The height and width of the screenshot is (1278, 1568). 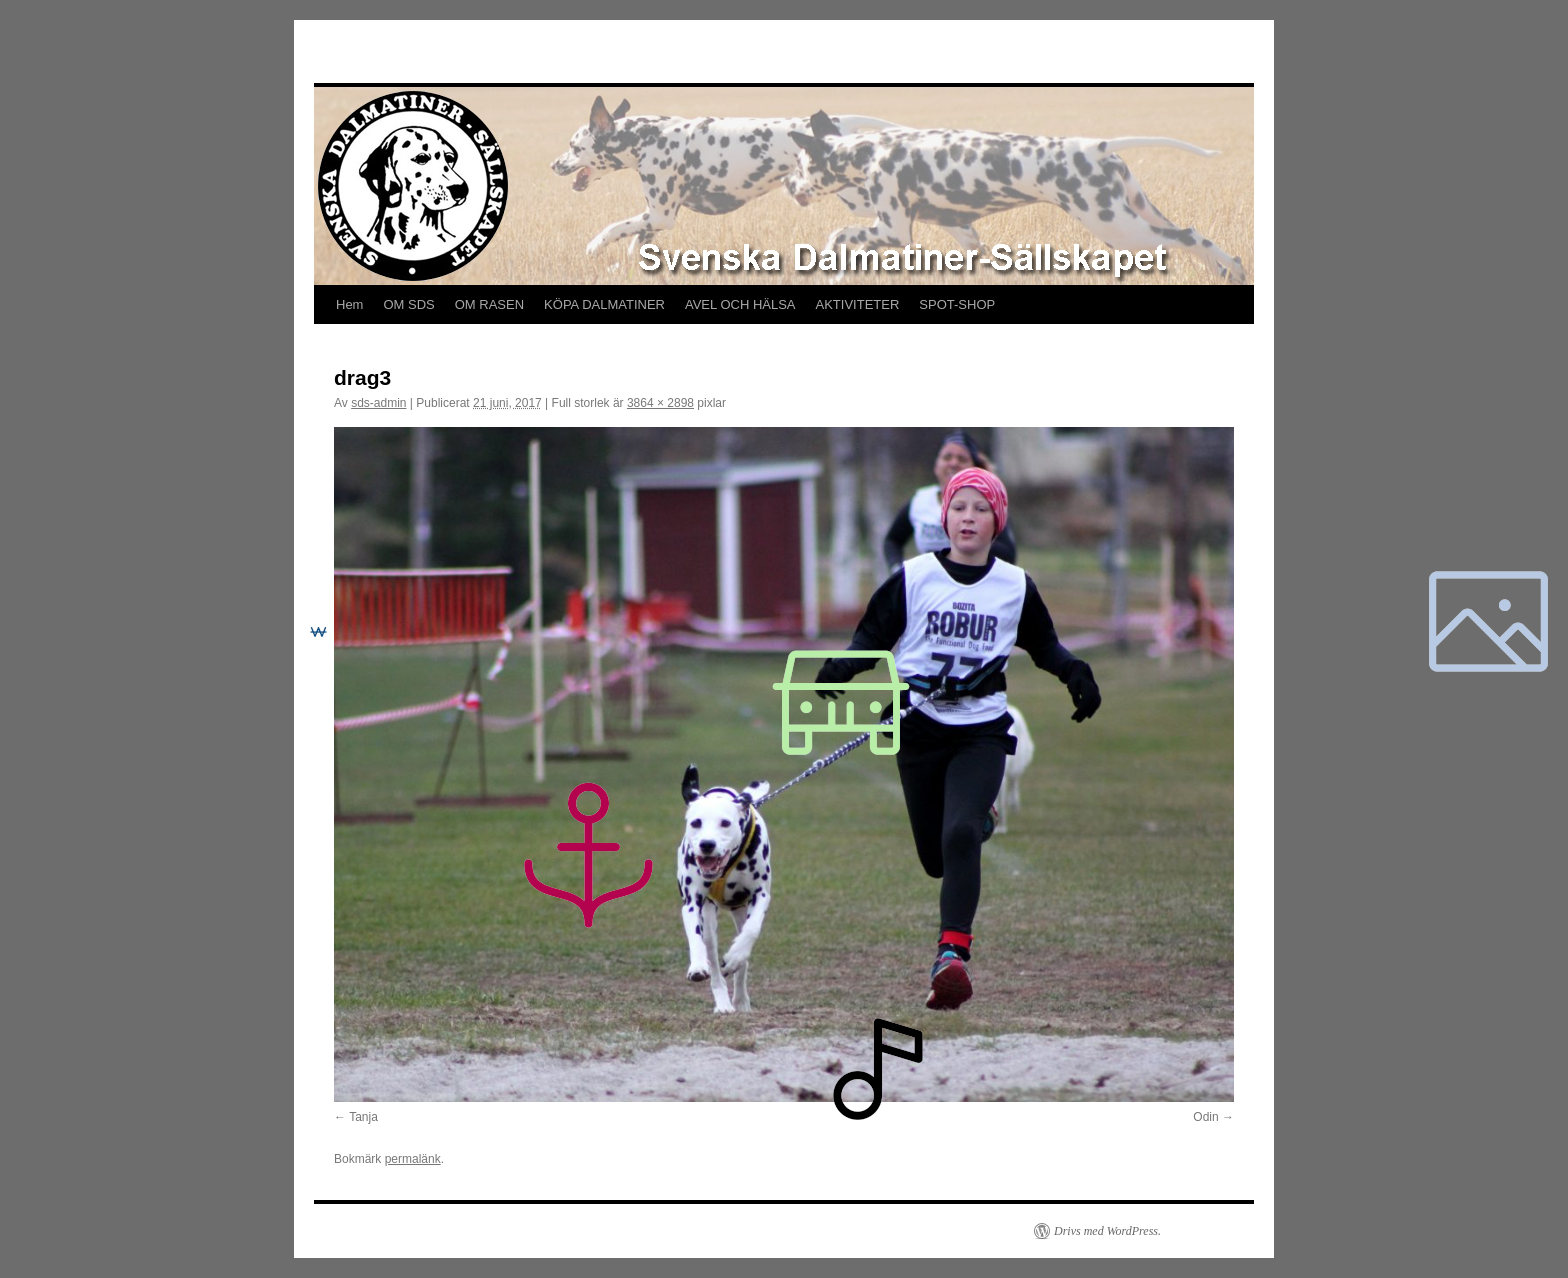 I want to click on anchor a link or section on a page, so click(x=588, y=852).